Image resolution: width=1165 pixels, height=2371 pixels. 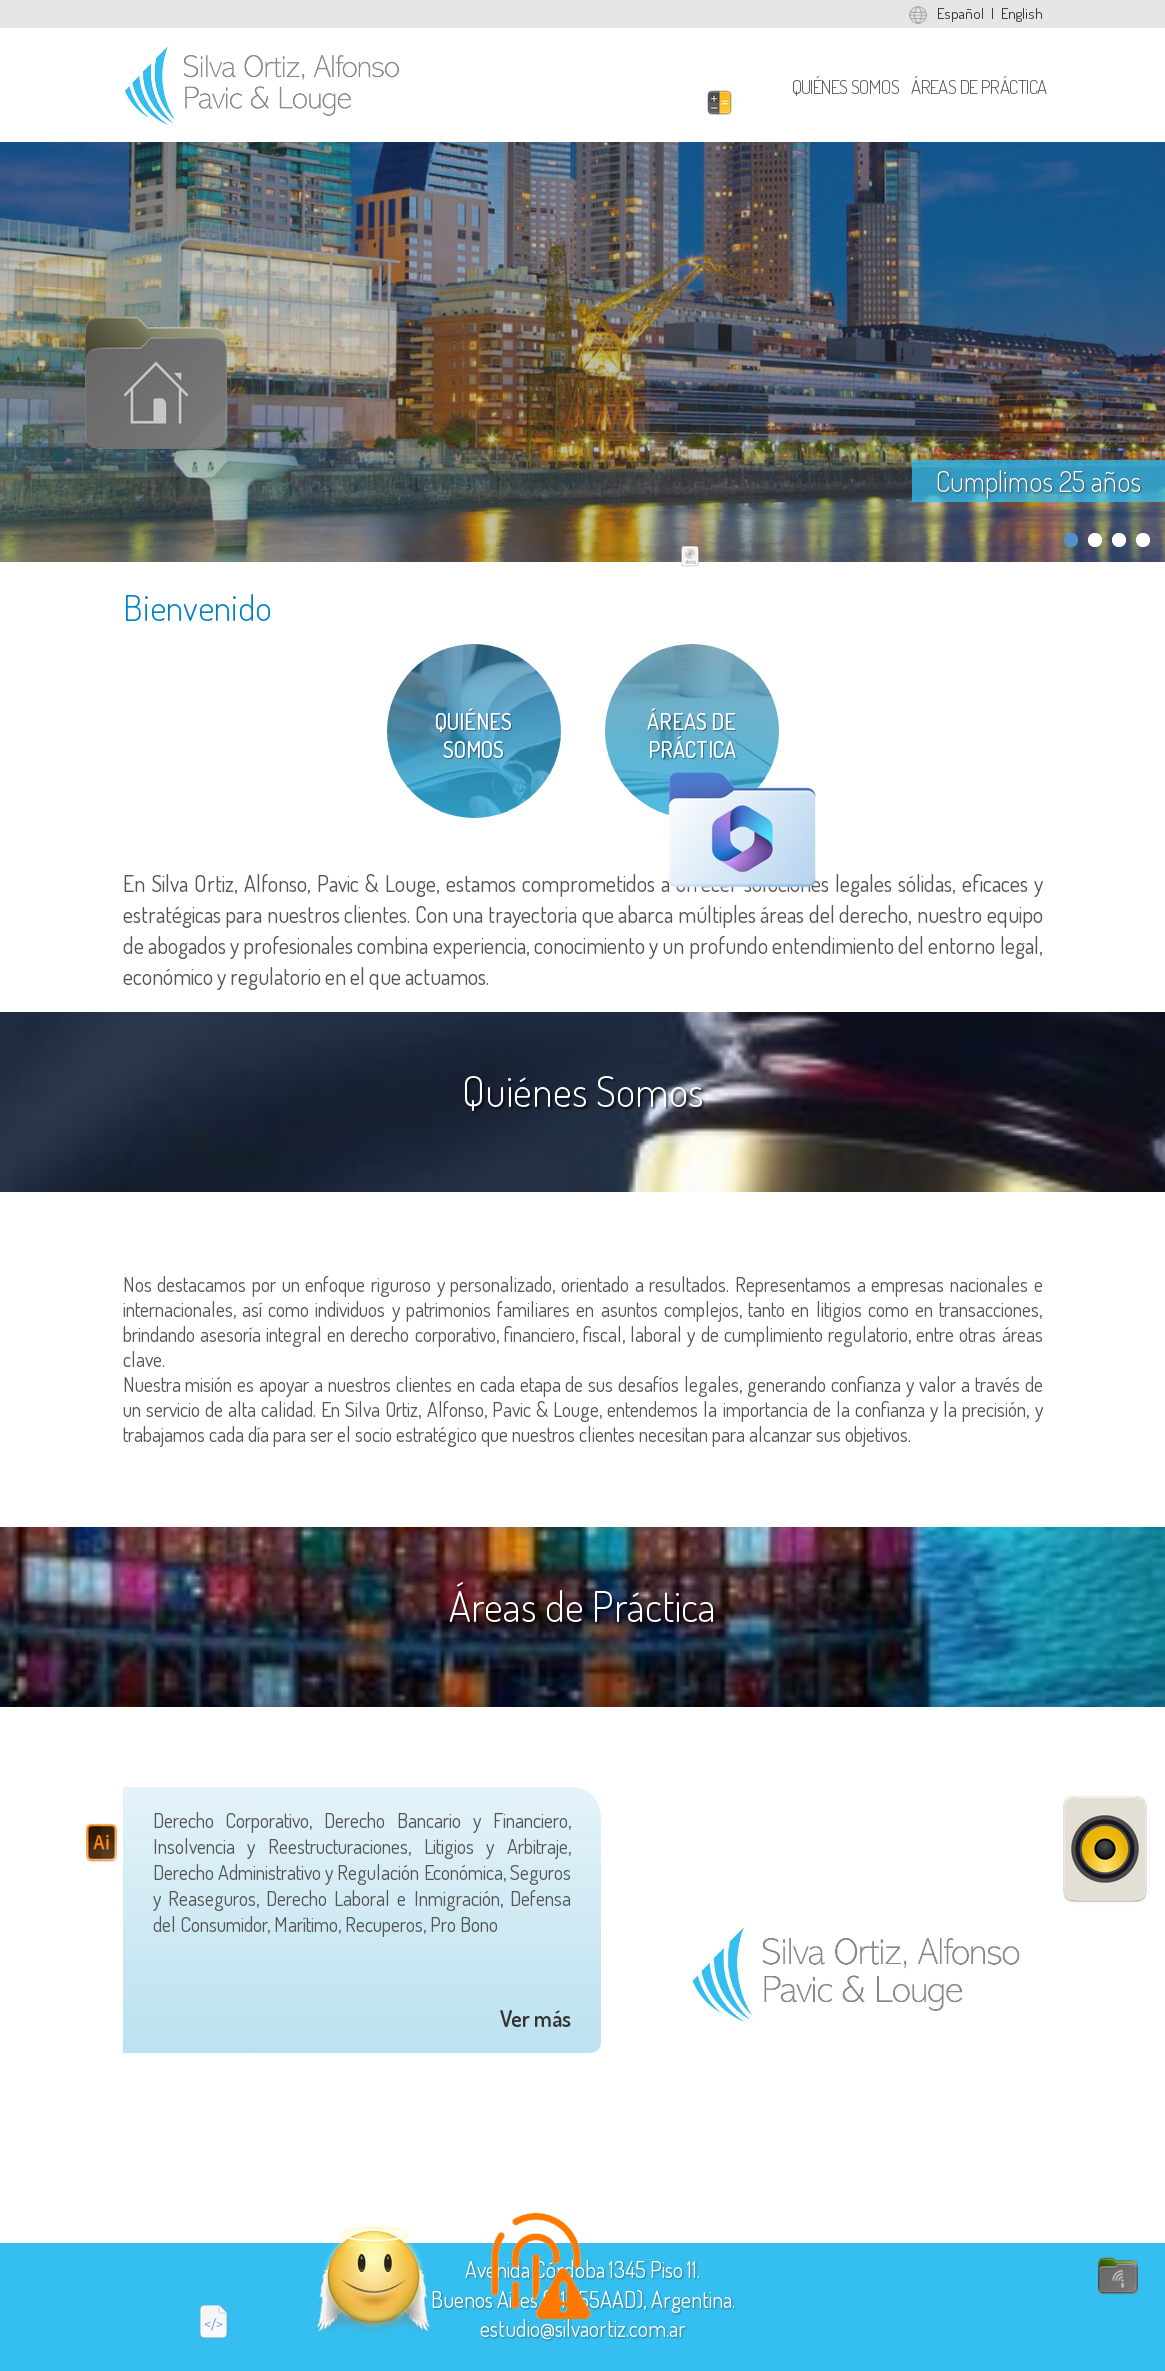 I want to click on access your home folder, so click(x=156, y=383).